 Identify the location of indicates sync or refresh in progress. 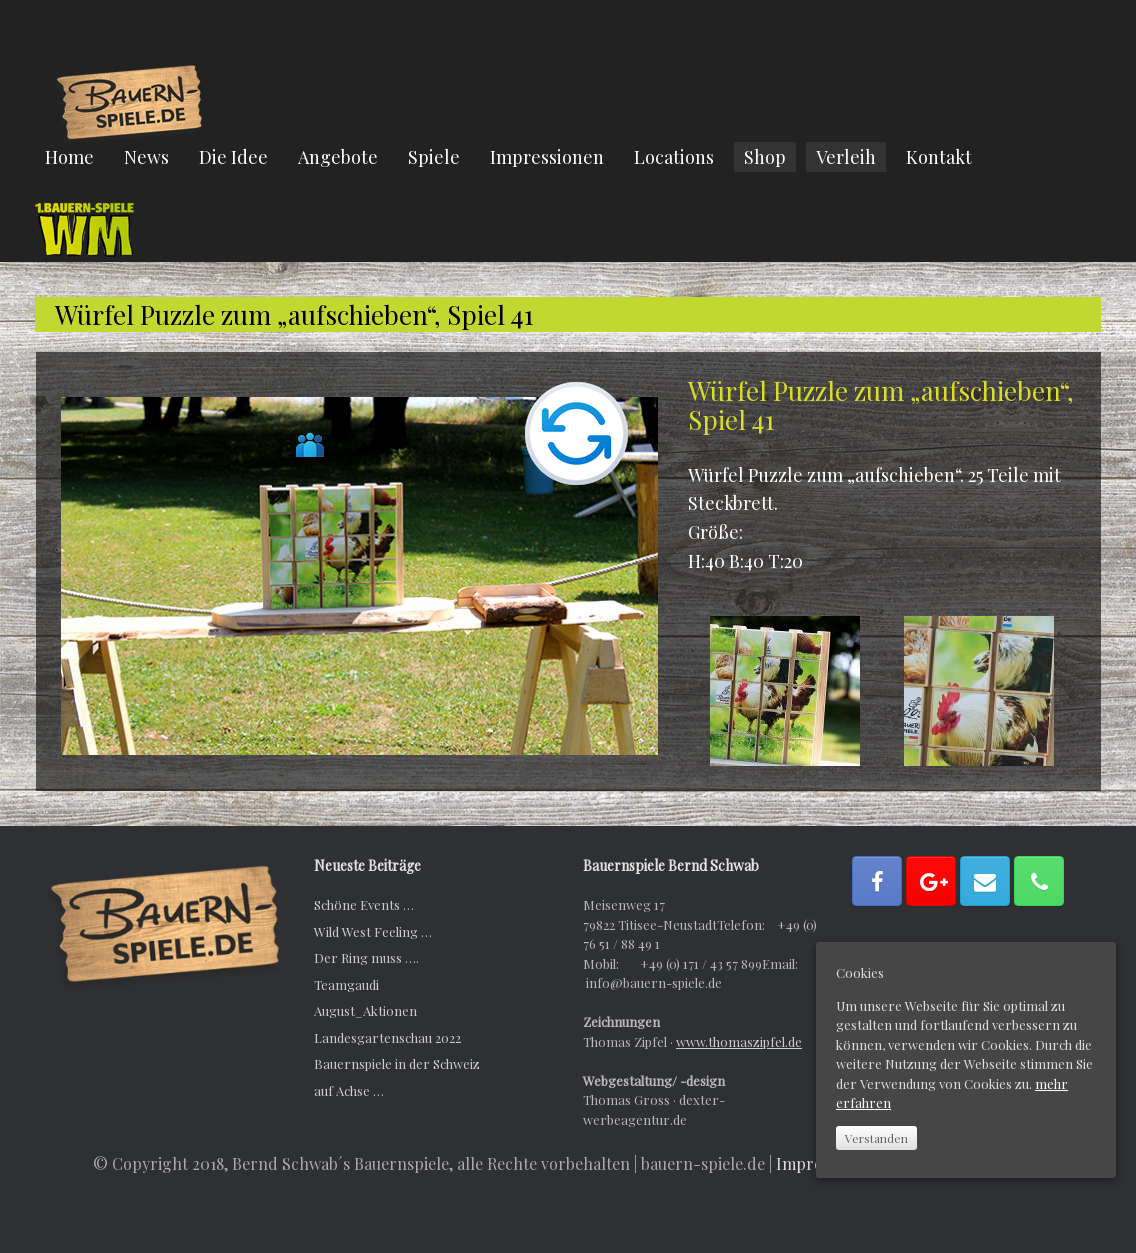
(576, 433).